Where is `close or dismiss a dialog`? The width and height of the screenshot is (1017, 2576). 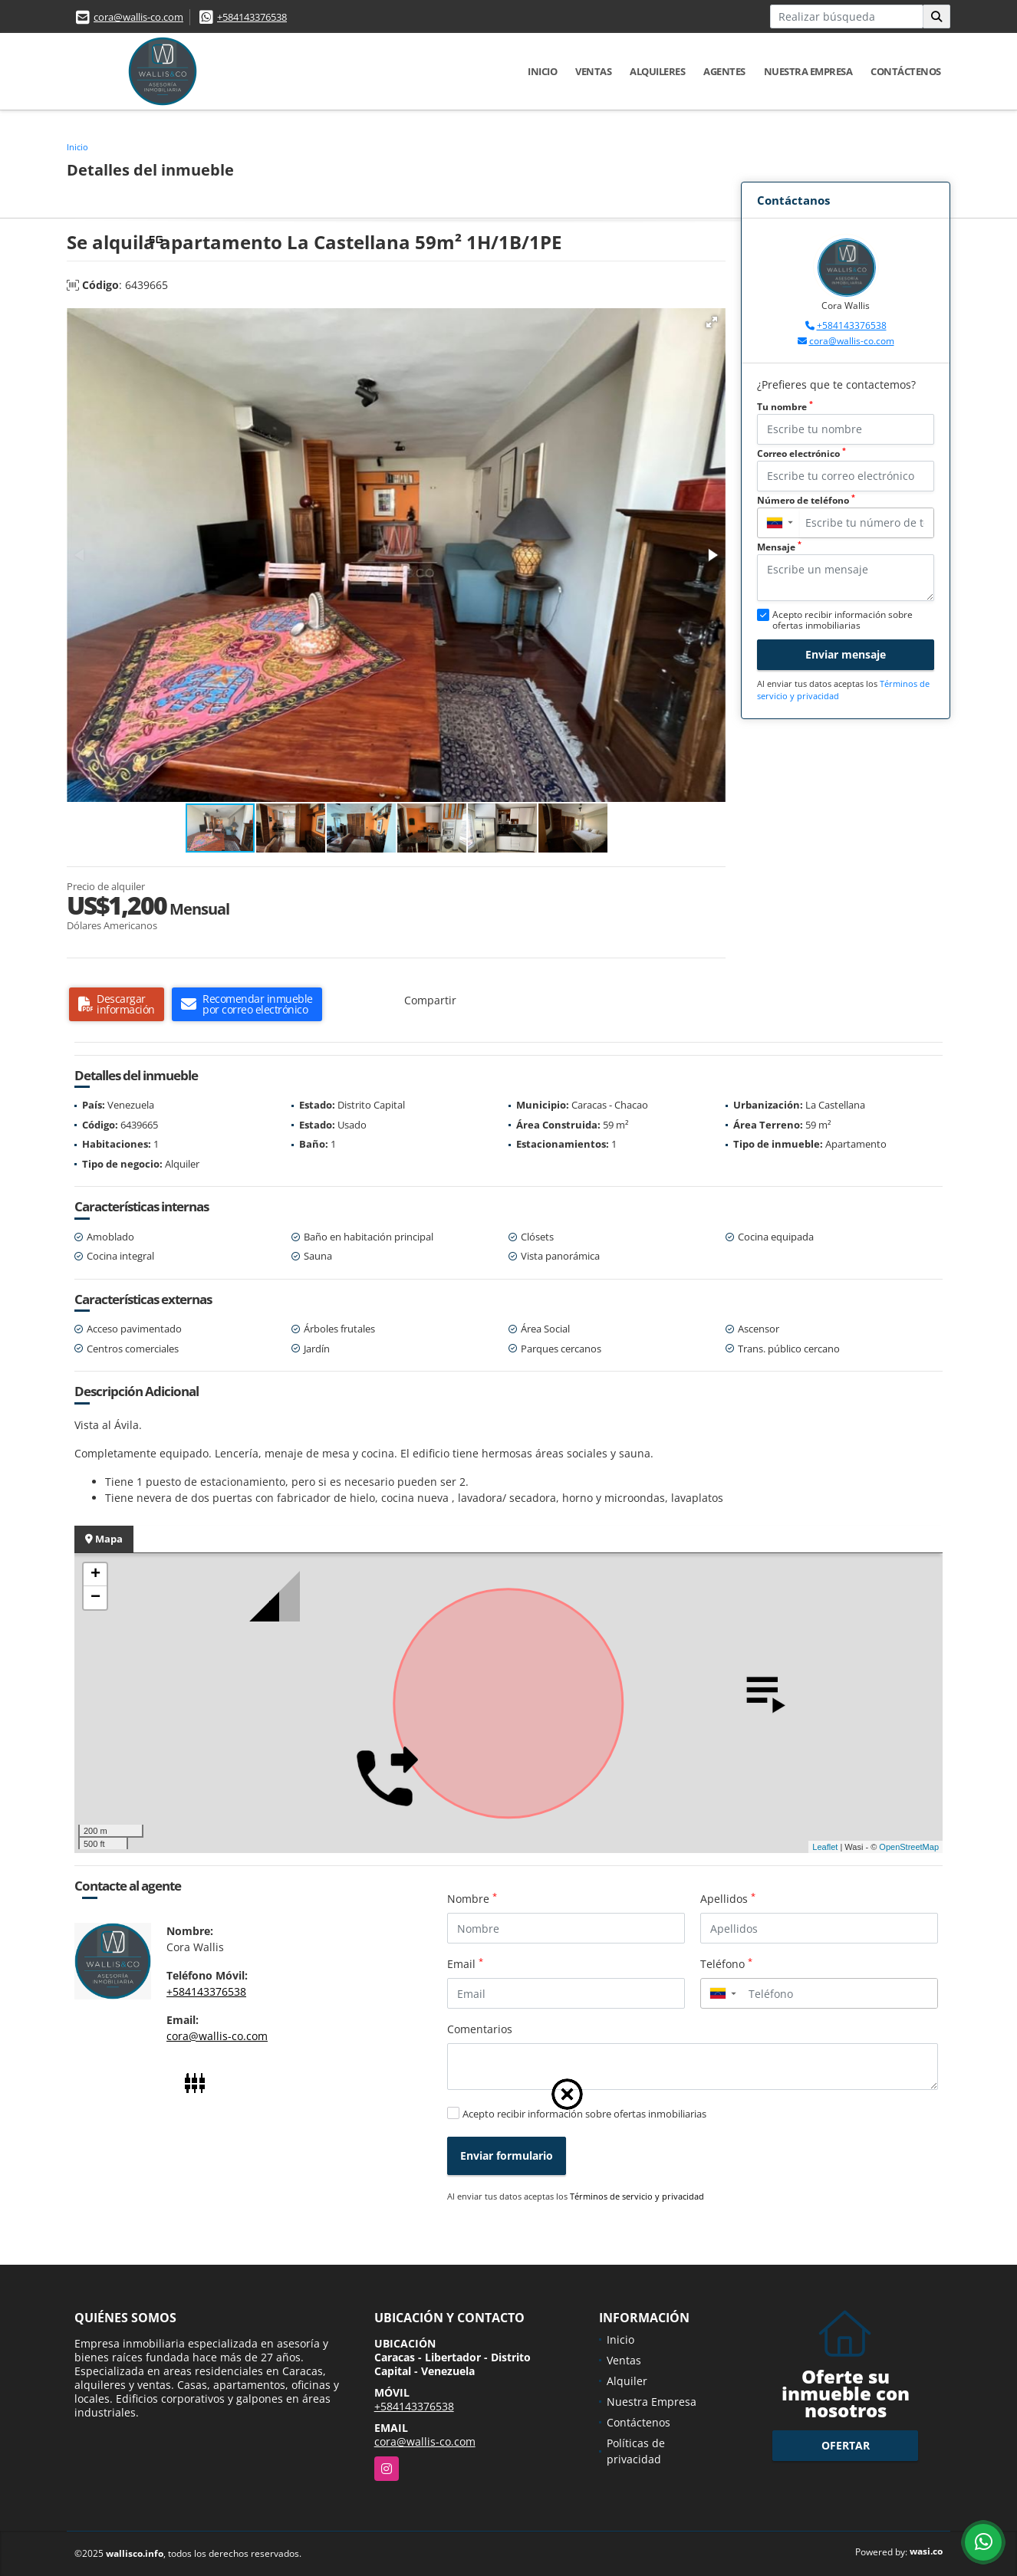
close or dismiss a dialog is located at coordinates (567, 2094).